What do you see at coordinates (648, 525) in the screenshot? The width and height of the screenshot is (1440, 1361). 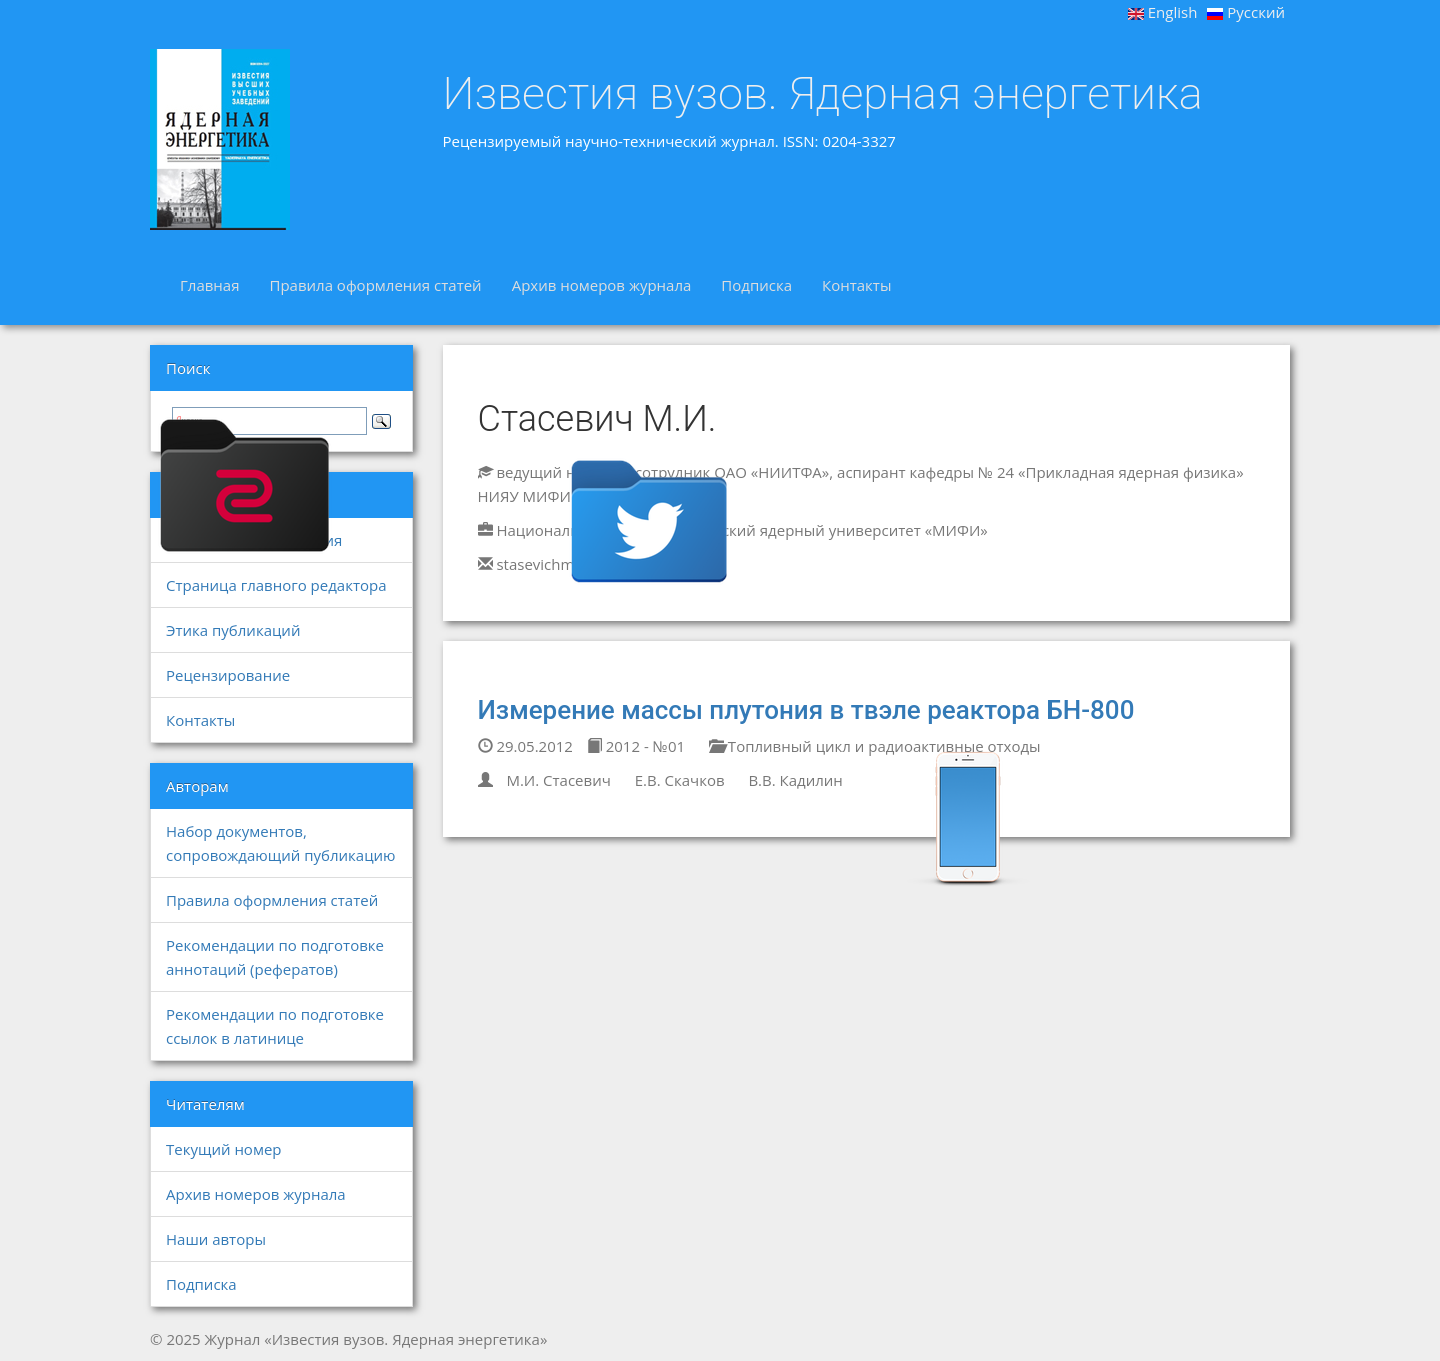 I see `open folder containing Twitter-related files` at bounding box center [648, 525].